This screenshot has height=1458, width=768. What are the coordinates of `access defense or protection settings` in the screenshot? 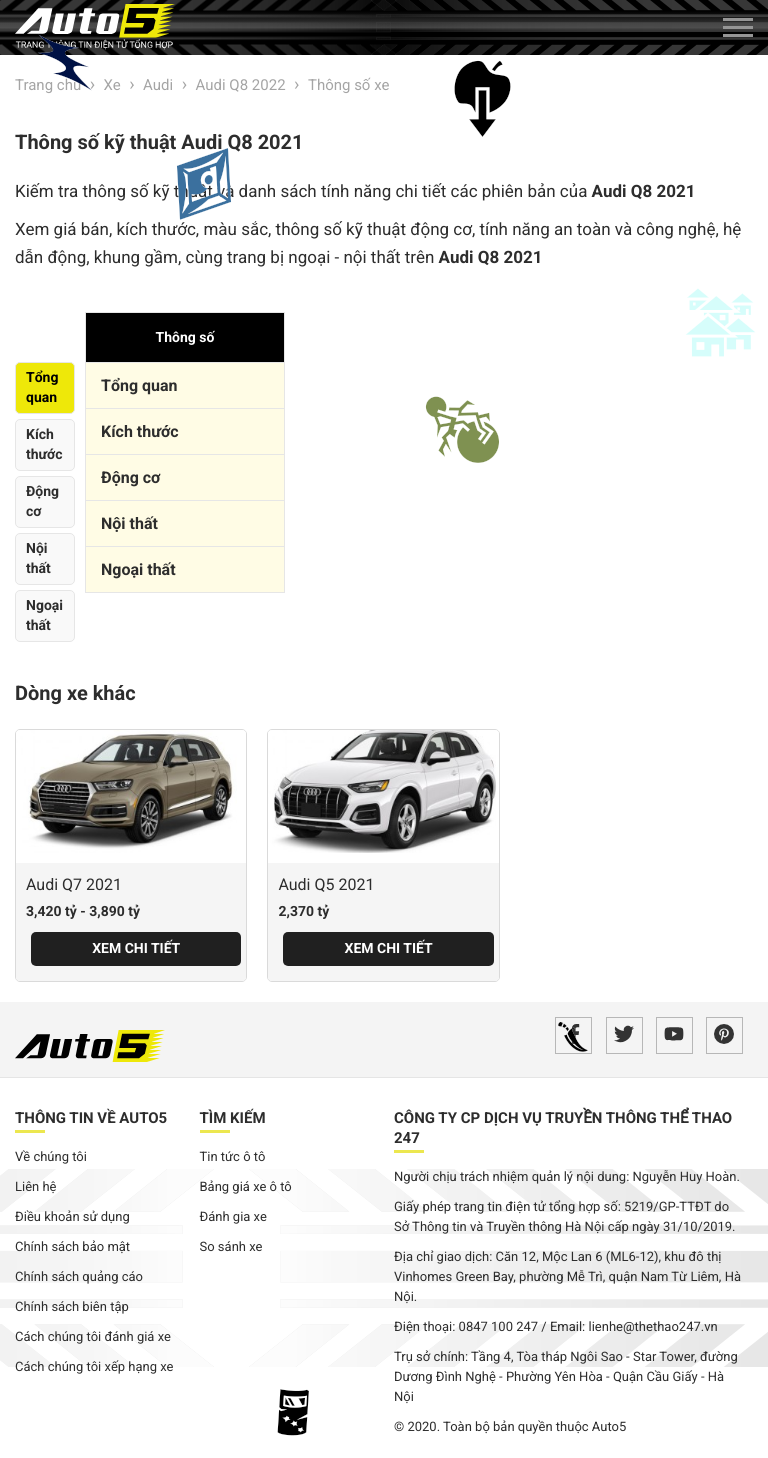 It's located at (291, 1412).